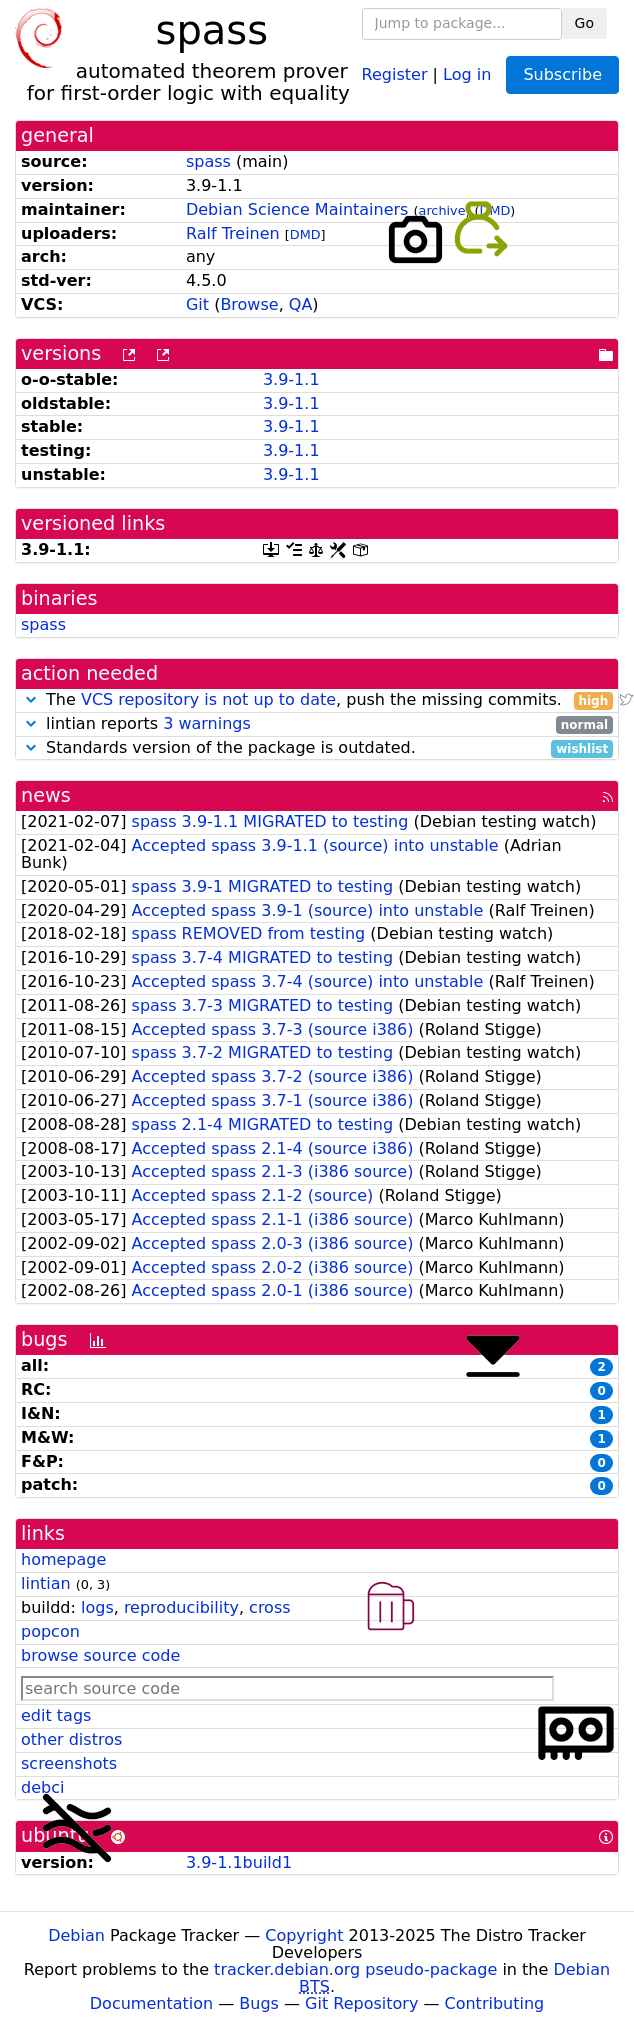 The image size is (634, 2028). What do you see at coordinates (77, 1828) in the screenshot?
I see `disable water ripple effect` at bounding box center [77, 1828].